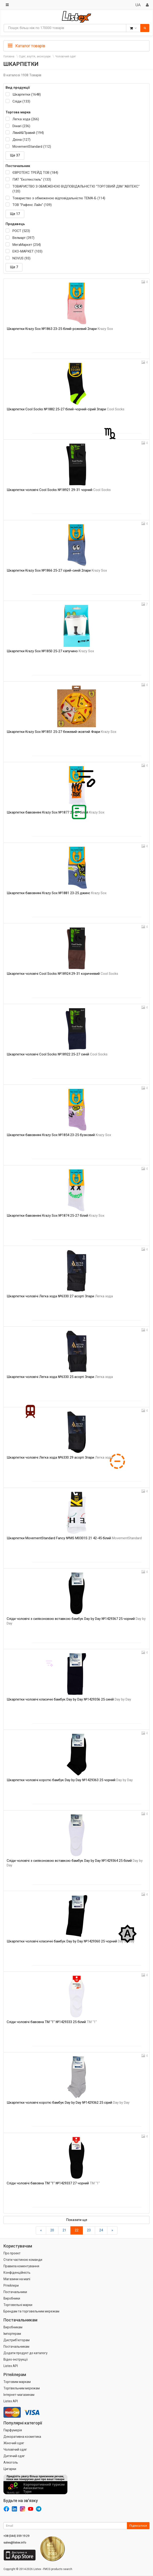 Image resolution: width=153 pixels, height=2576 pixels. What do you see at coordinates (85, 777) in the screenshot?
I see `edit filter settings` at bounding box center [85, 777].